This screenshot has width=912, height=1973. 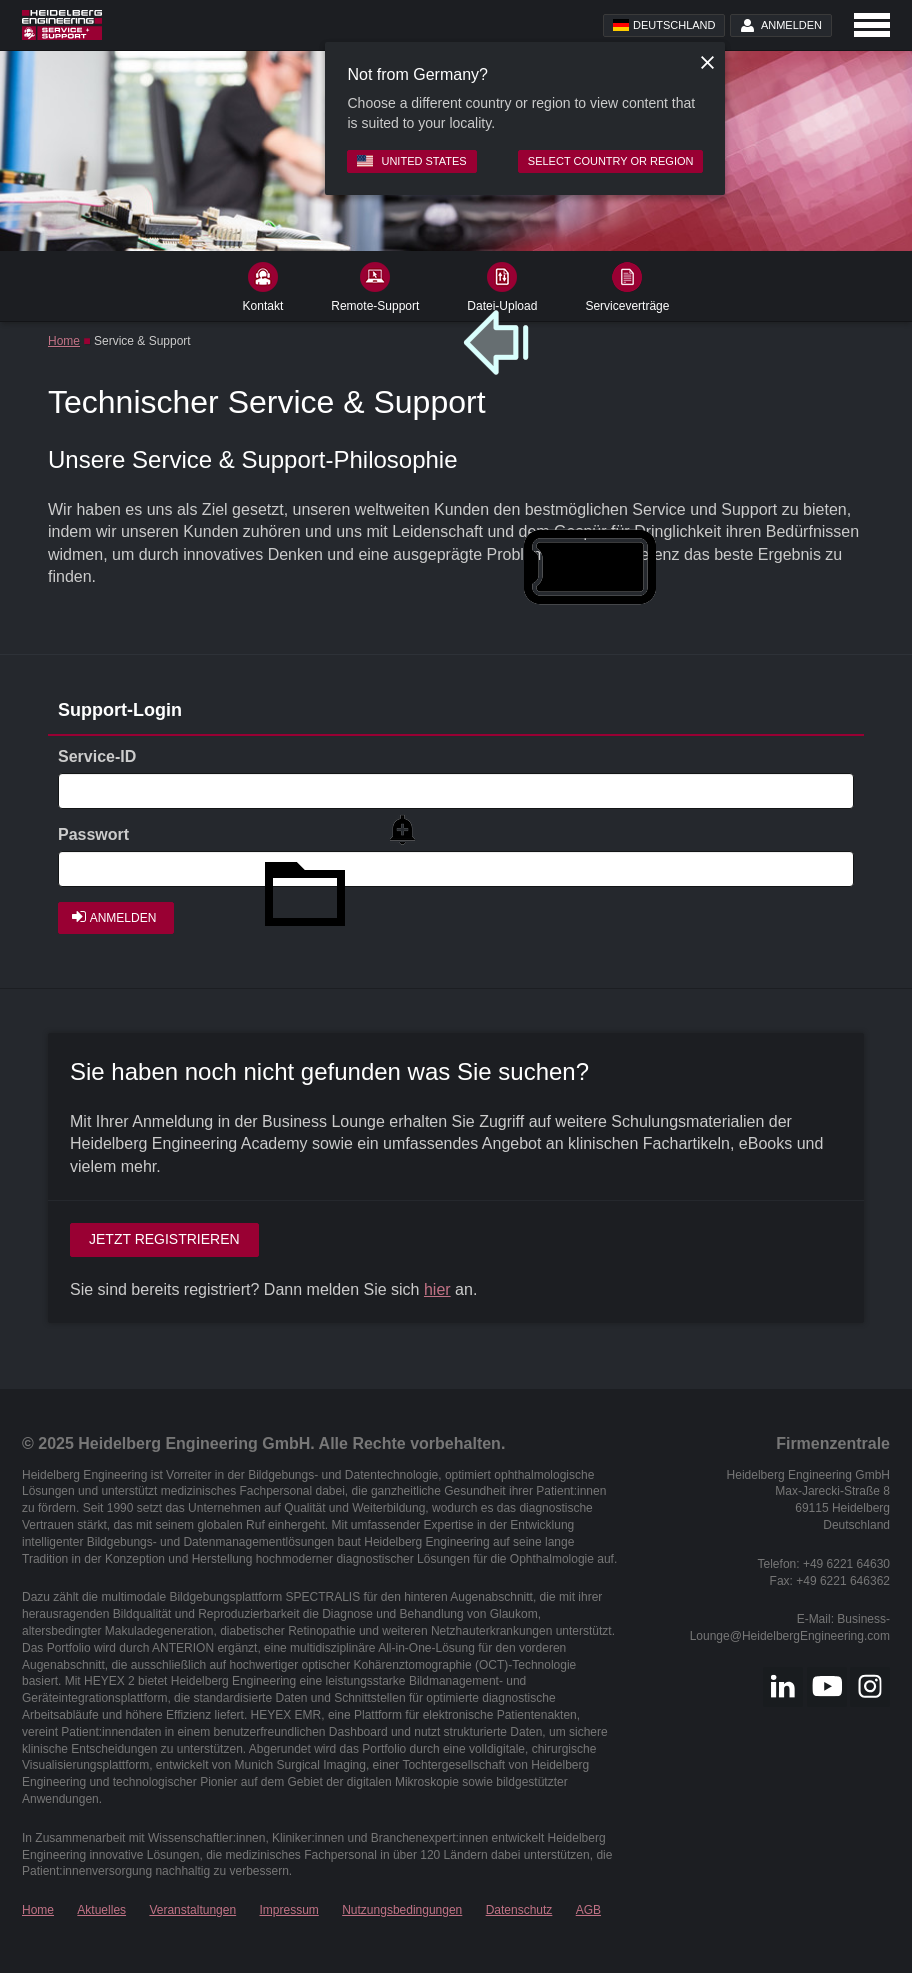 What do you see at coordinates (305, 894) in the screenshot?
I see `open folder to view contents` at bounding box center [305, 894].